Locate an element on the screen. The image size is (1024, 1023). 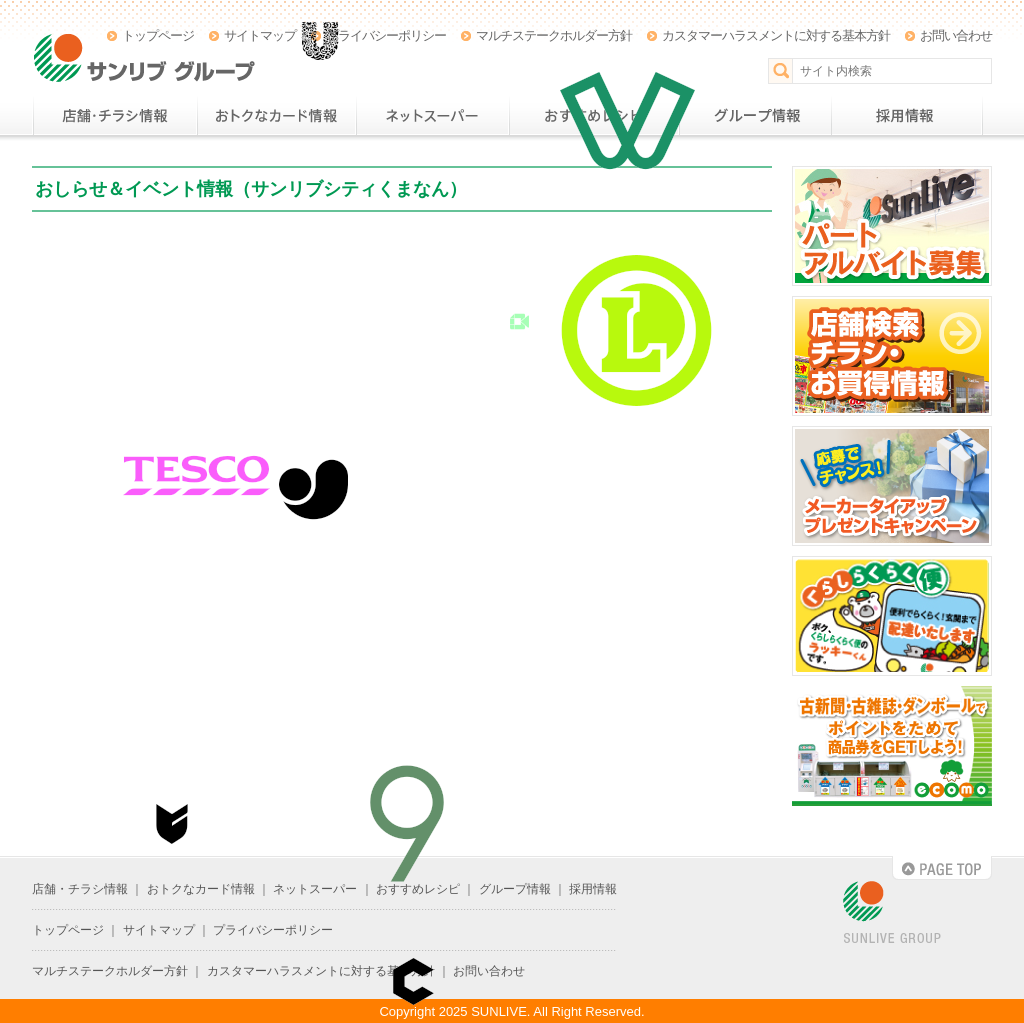
link or sign in to viva wallet payment services is located at coordinates (627, 120).